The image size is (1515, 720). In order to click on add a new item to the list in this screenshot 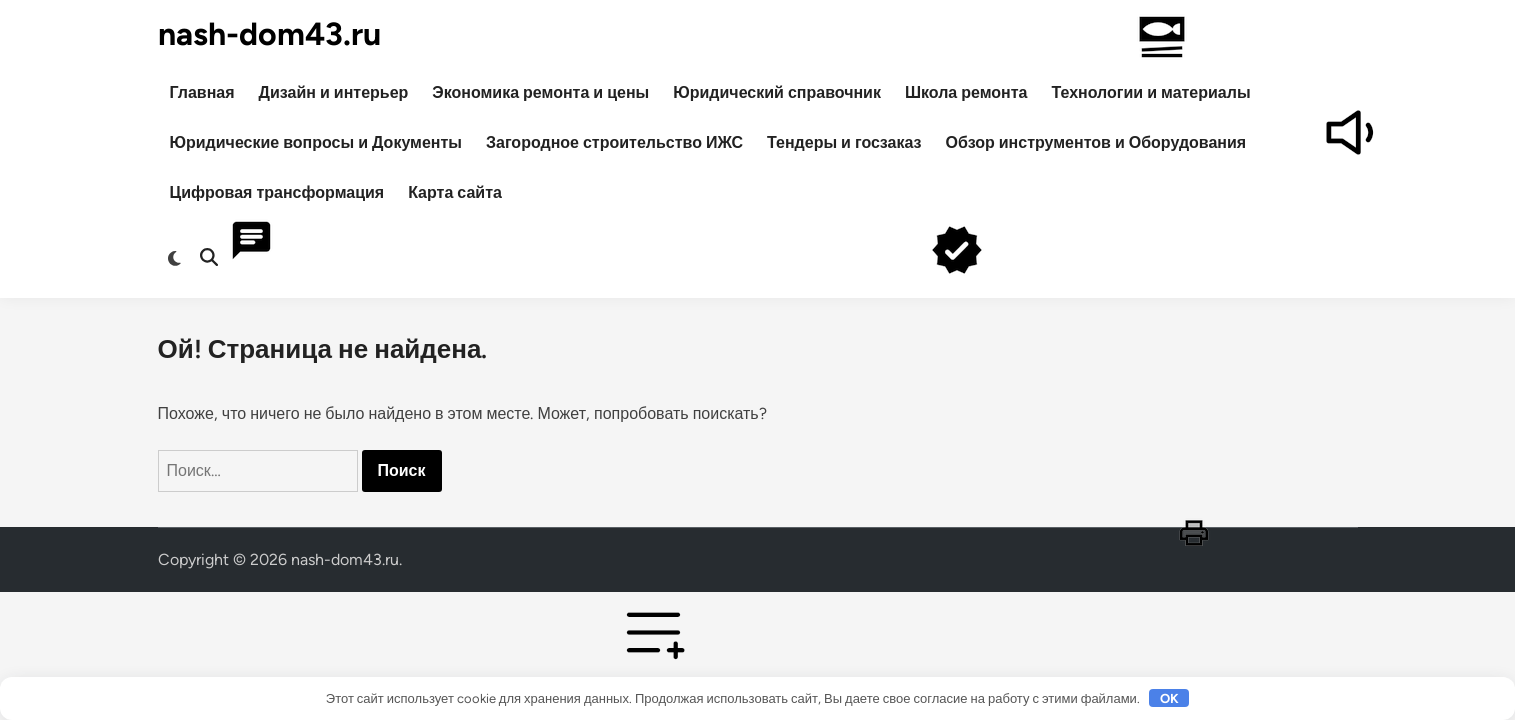, I will do `click(653, 632)`.